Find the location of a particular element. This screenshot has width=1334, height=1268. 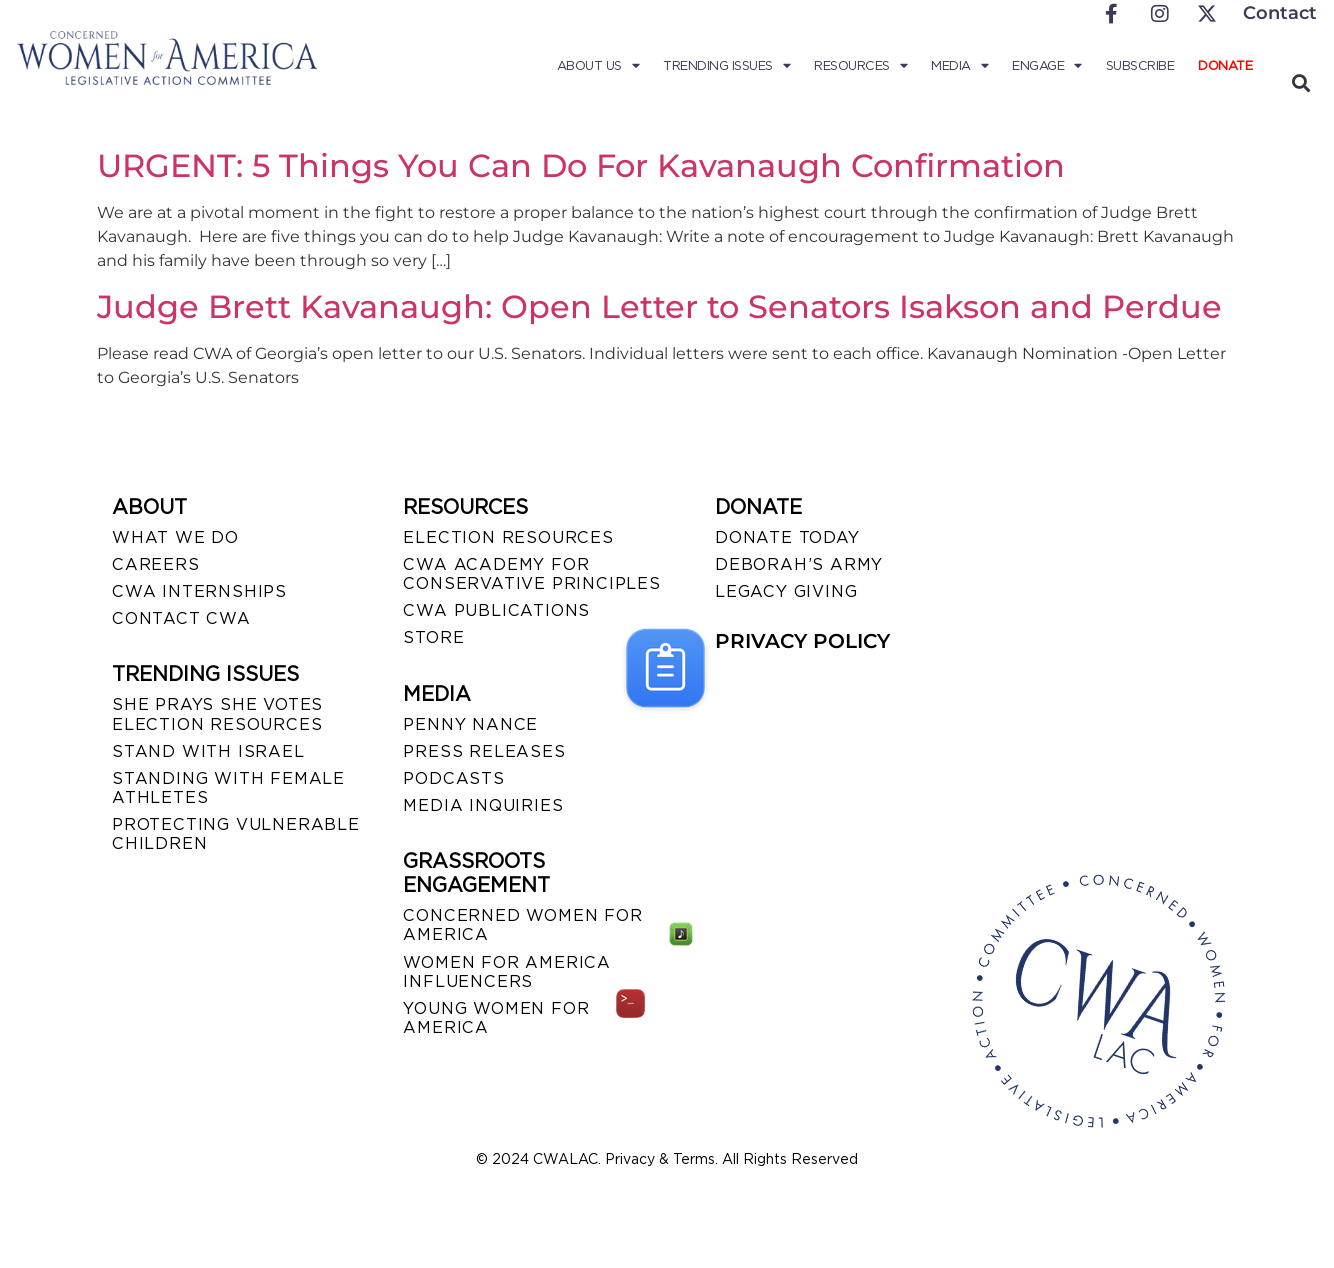

audio card or sound hardware device is located at coordinates (681, 934).